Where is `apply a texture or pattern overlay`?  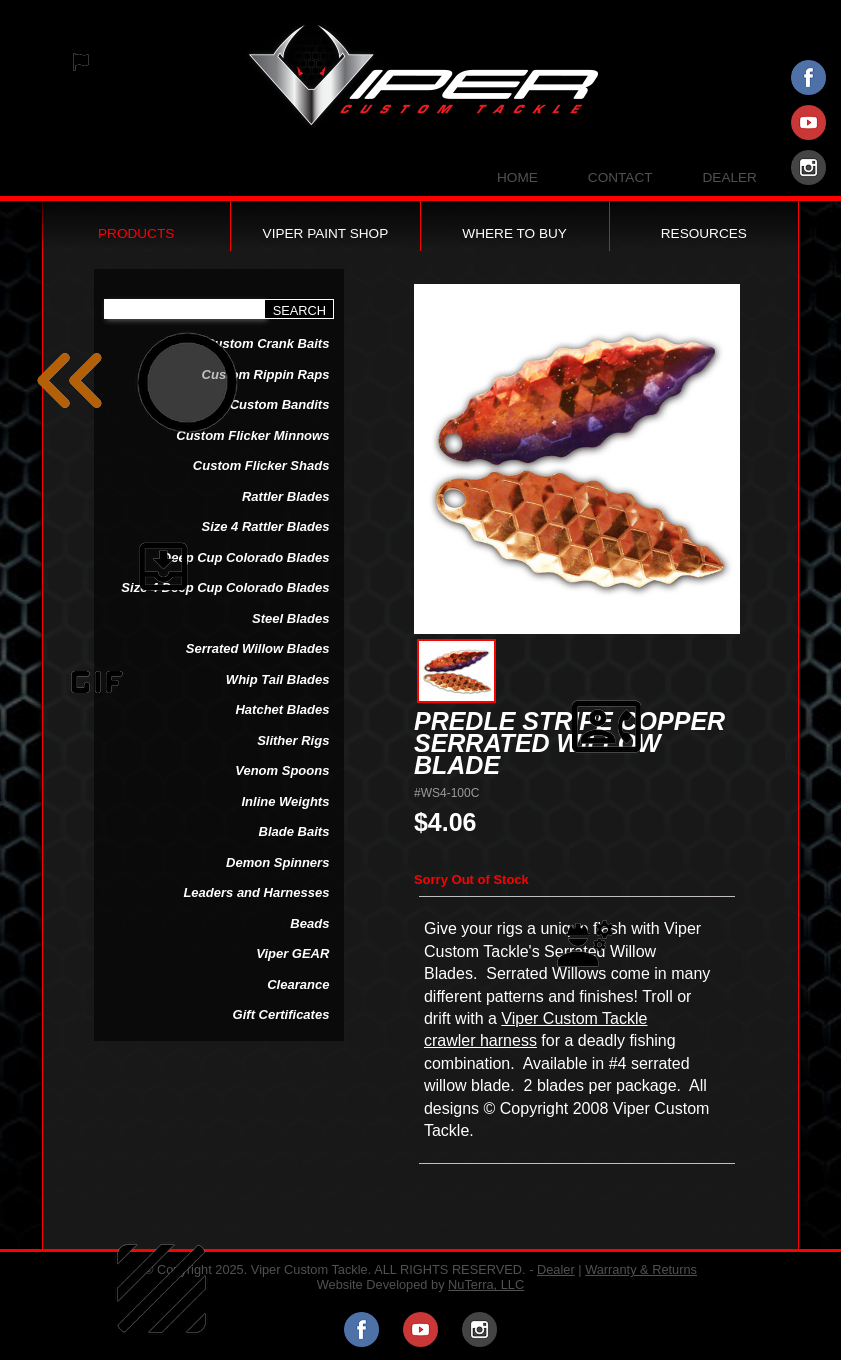
apply a texture or pattern overlay is located at coordinates (161, 1288).